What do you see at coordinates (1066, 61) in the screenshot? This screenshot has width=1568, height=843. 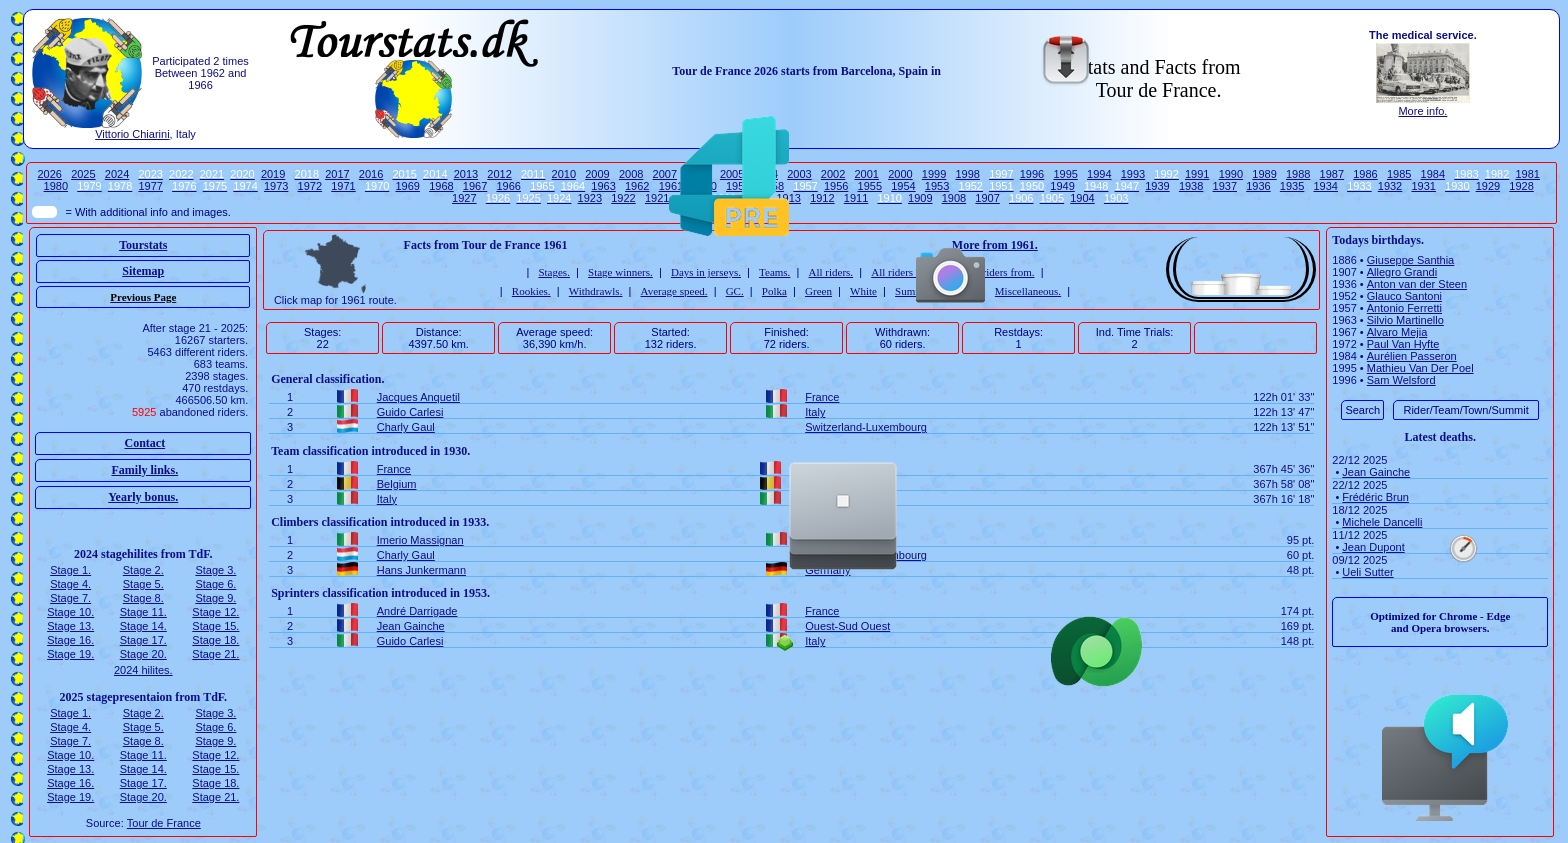 I see `open transmission torrent client` at bounding box center [1066, 61].